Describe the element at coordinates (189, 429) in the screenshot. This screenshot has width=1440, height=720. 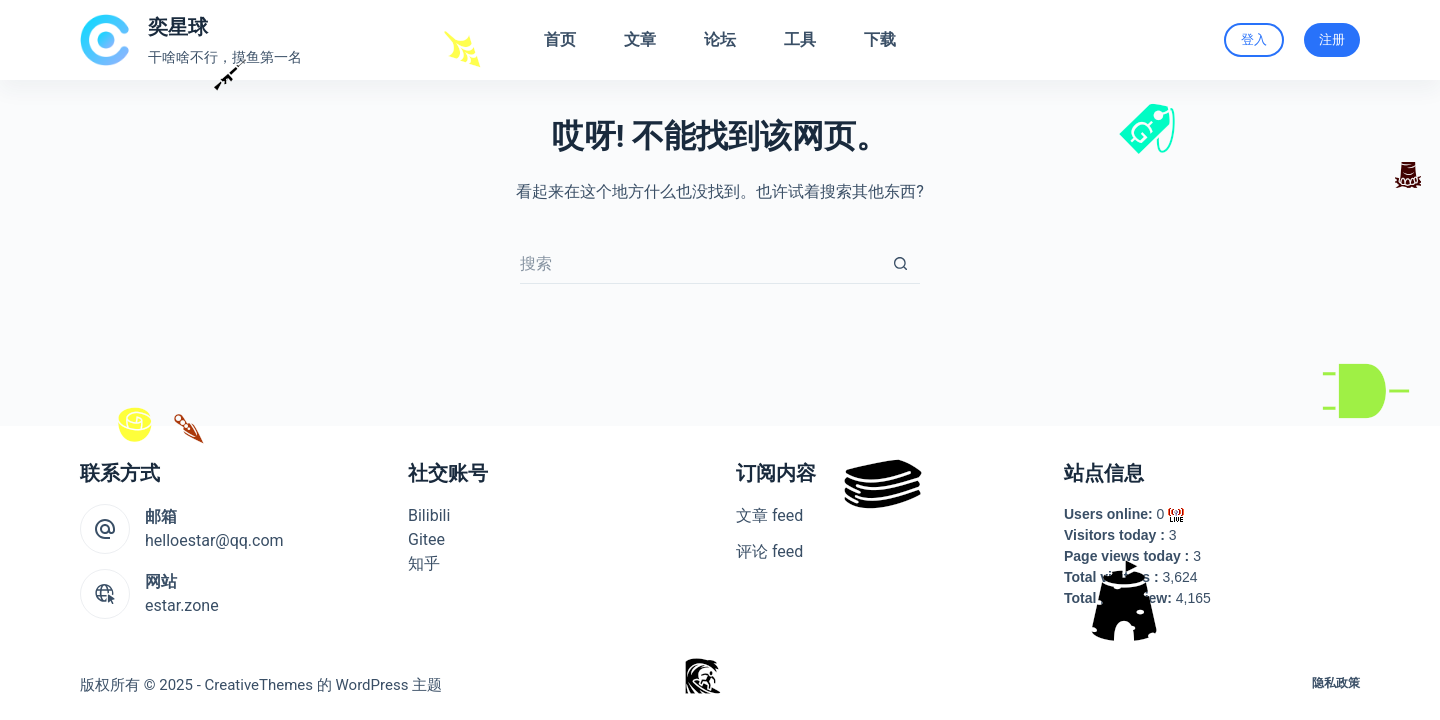
I see `select throwing knife weapon` at that location.